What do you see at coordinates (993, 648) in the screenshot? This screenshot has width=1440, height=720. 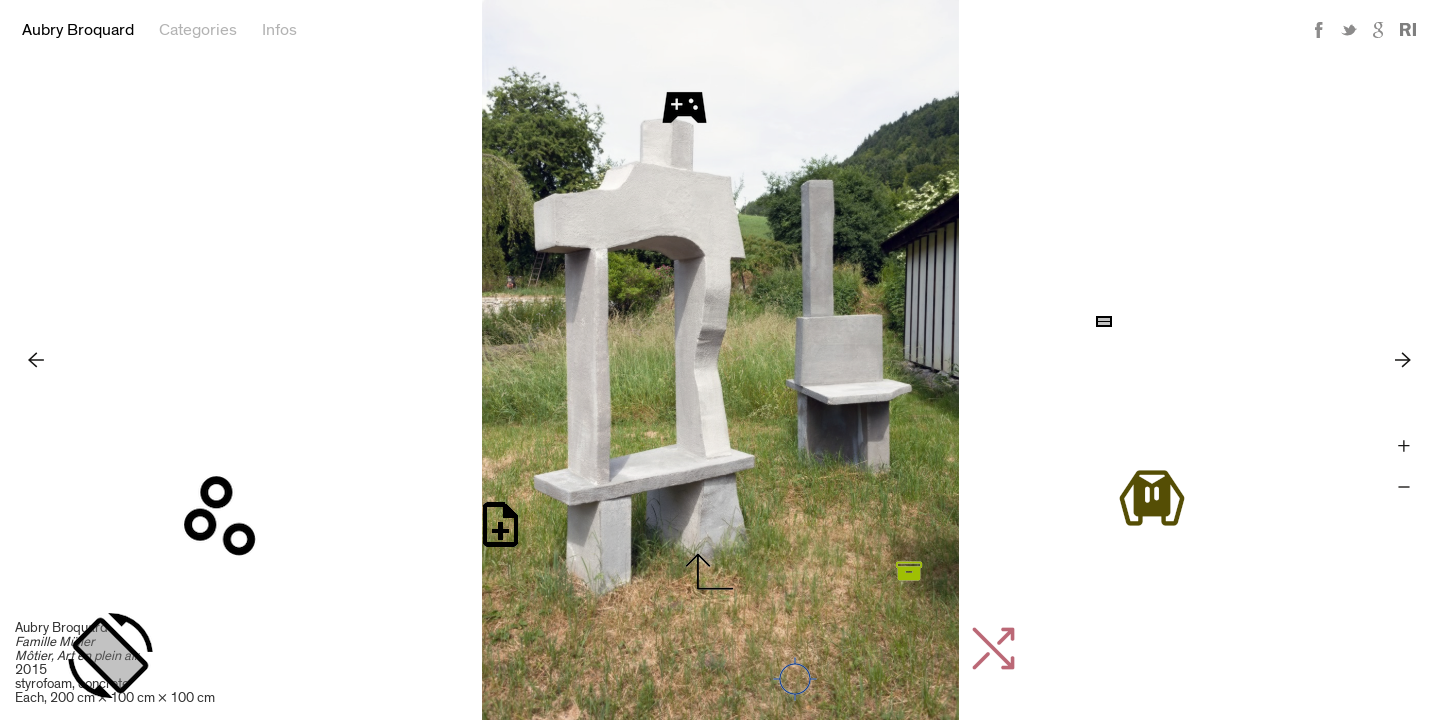 I see `shuffle or randomize playback order` at bounding box center [993, 648].